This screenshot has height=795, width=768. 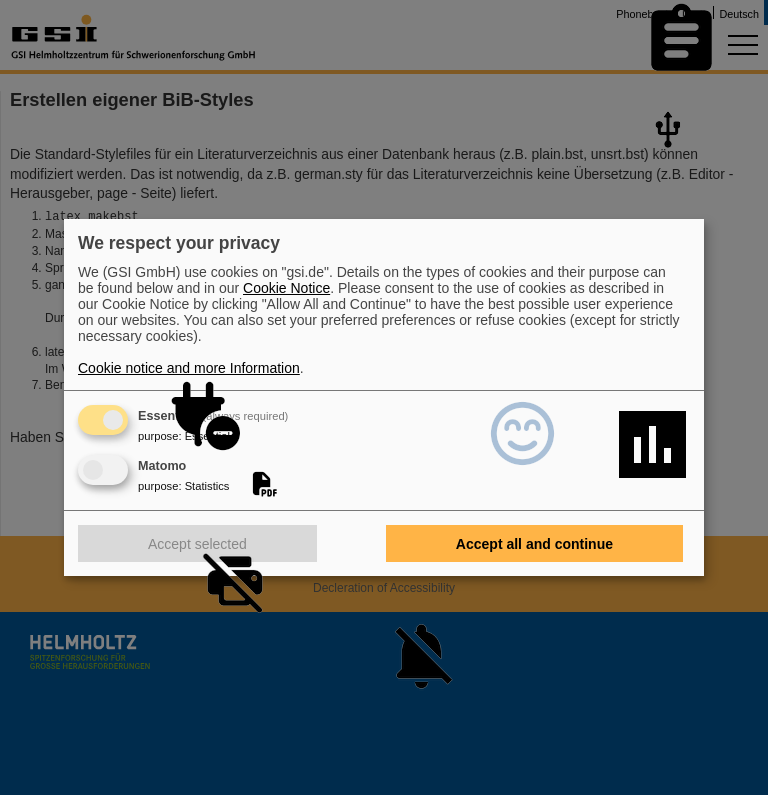 What do you see at coordinates (522, 433) in the screenshot?
I see `add a positive reaction or emoji` at bounding box center [522, 433].